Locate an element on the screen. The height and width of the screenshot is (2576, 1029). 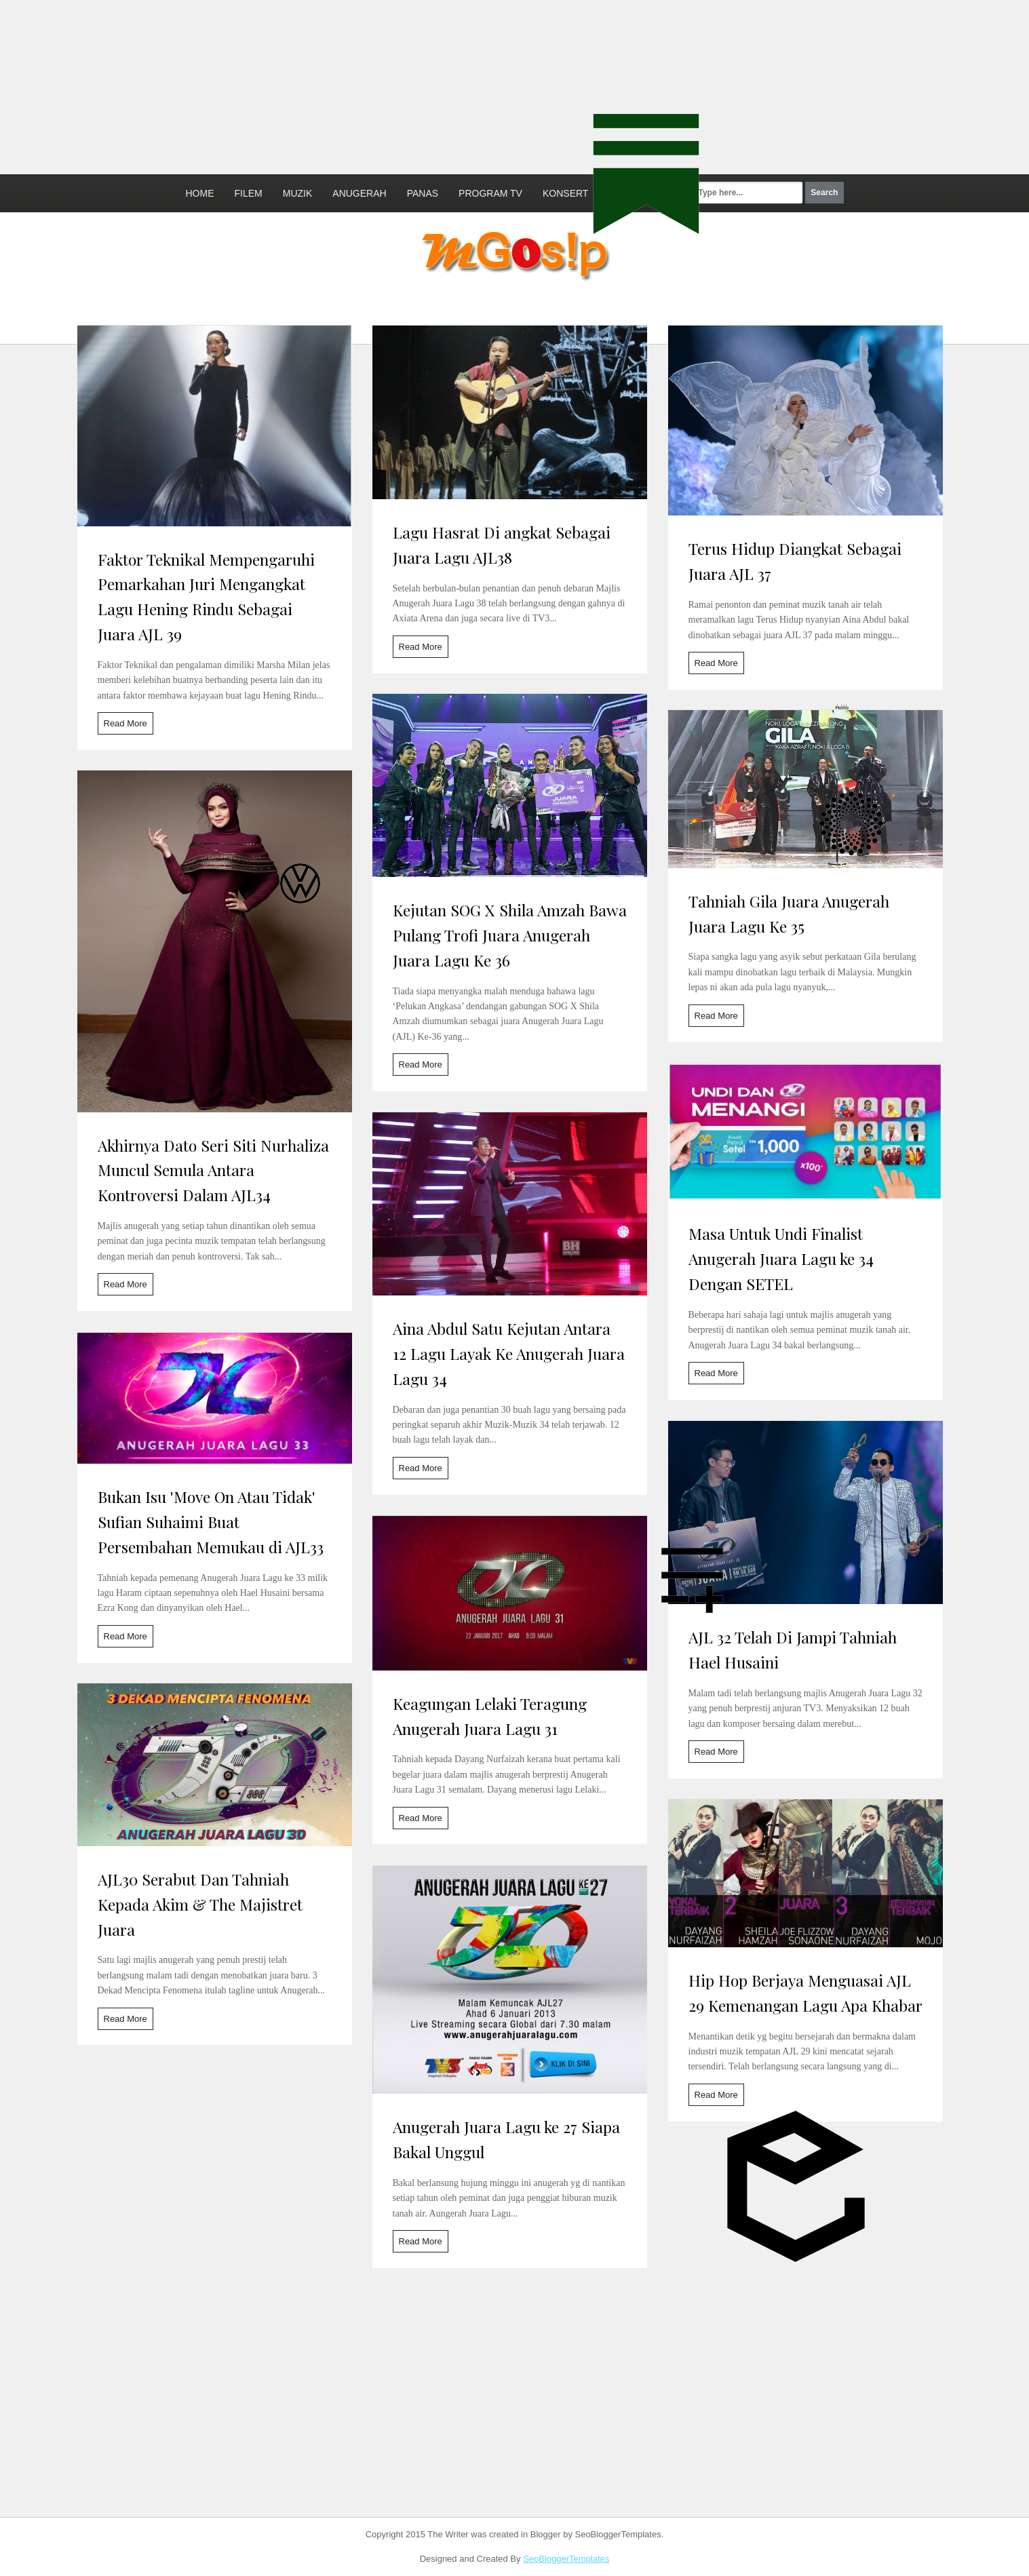
volkswagen brand logo is located at coordinates (300, 883).